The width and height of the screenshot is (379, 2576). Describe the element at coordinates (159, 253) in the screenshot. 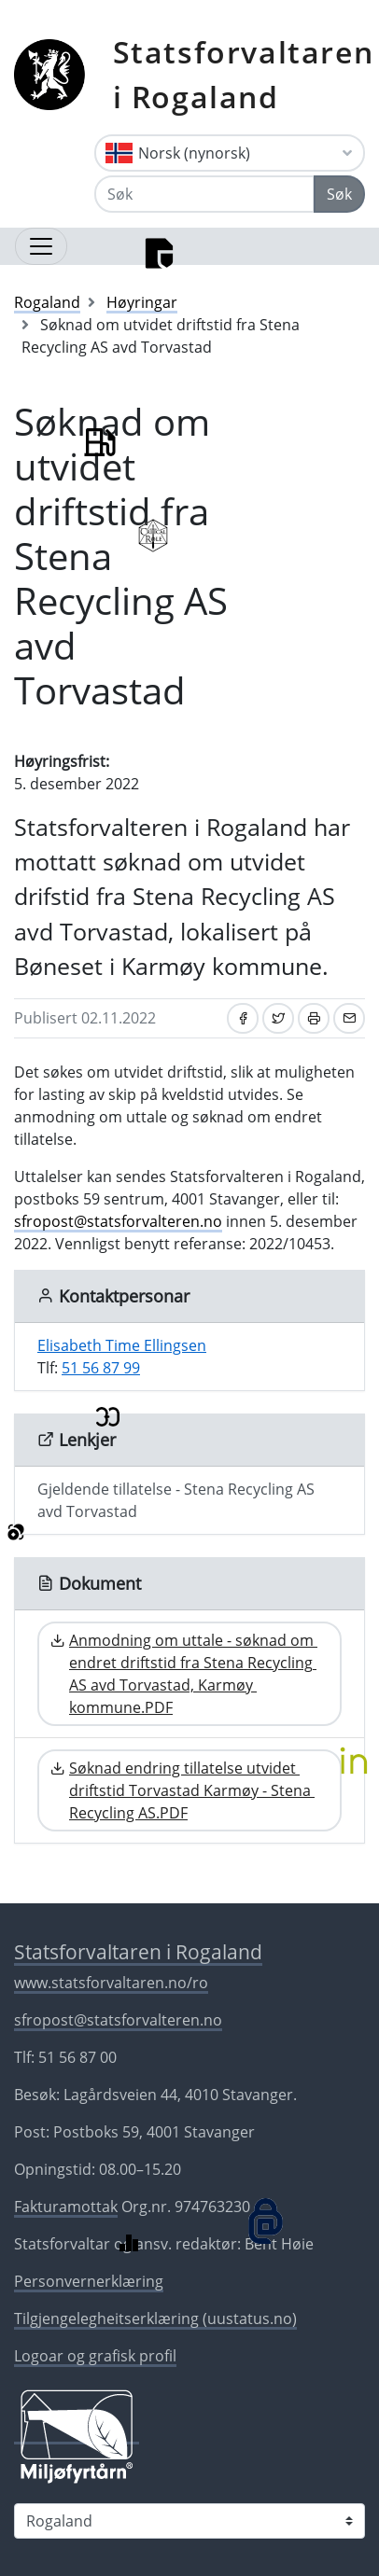

I see `indicates a protected or secure file` at that location.